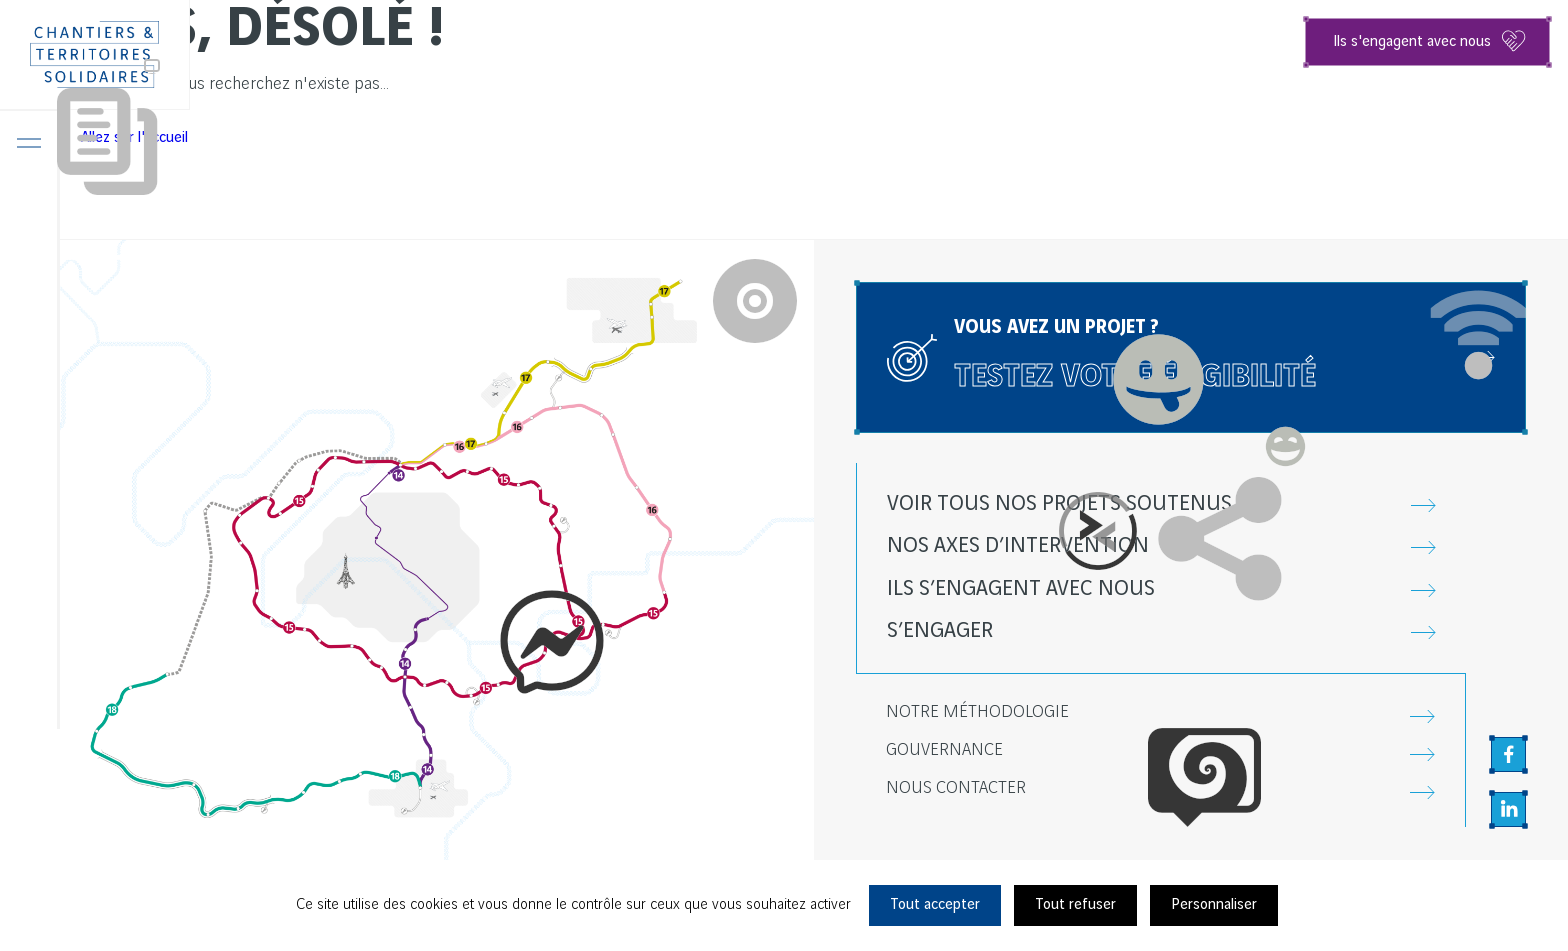 Image resolution: width=1568 pixels, height=951 pixels. What do you see at coordinates (1285, 446) in the screenshot?
I see `react to a message with laughter` at bounding box center [1285, 446].